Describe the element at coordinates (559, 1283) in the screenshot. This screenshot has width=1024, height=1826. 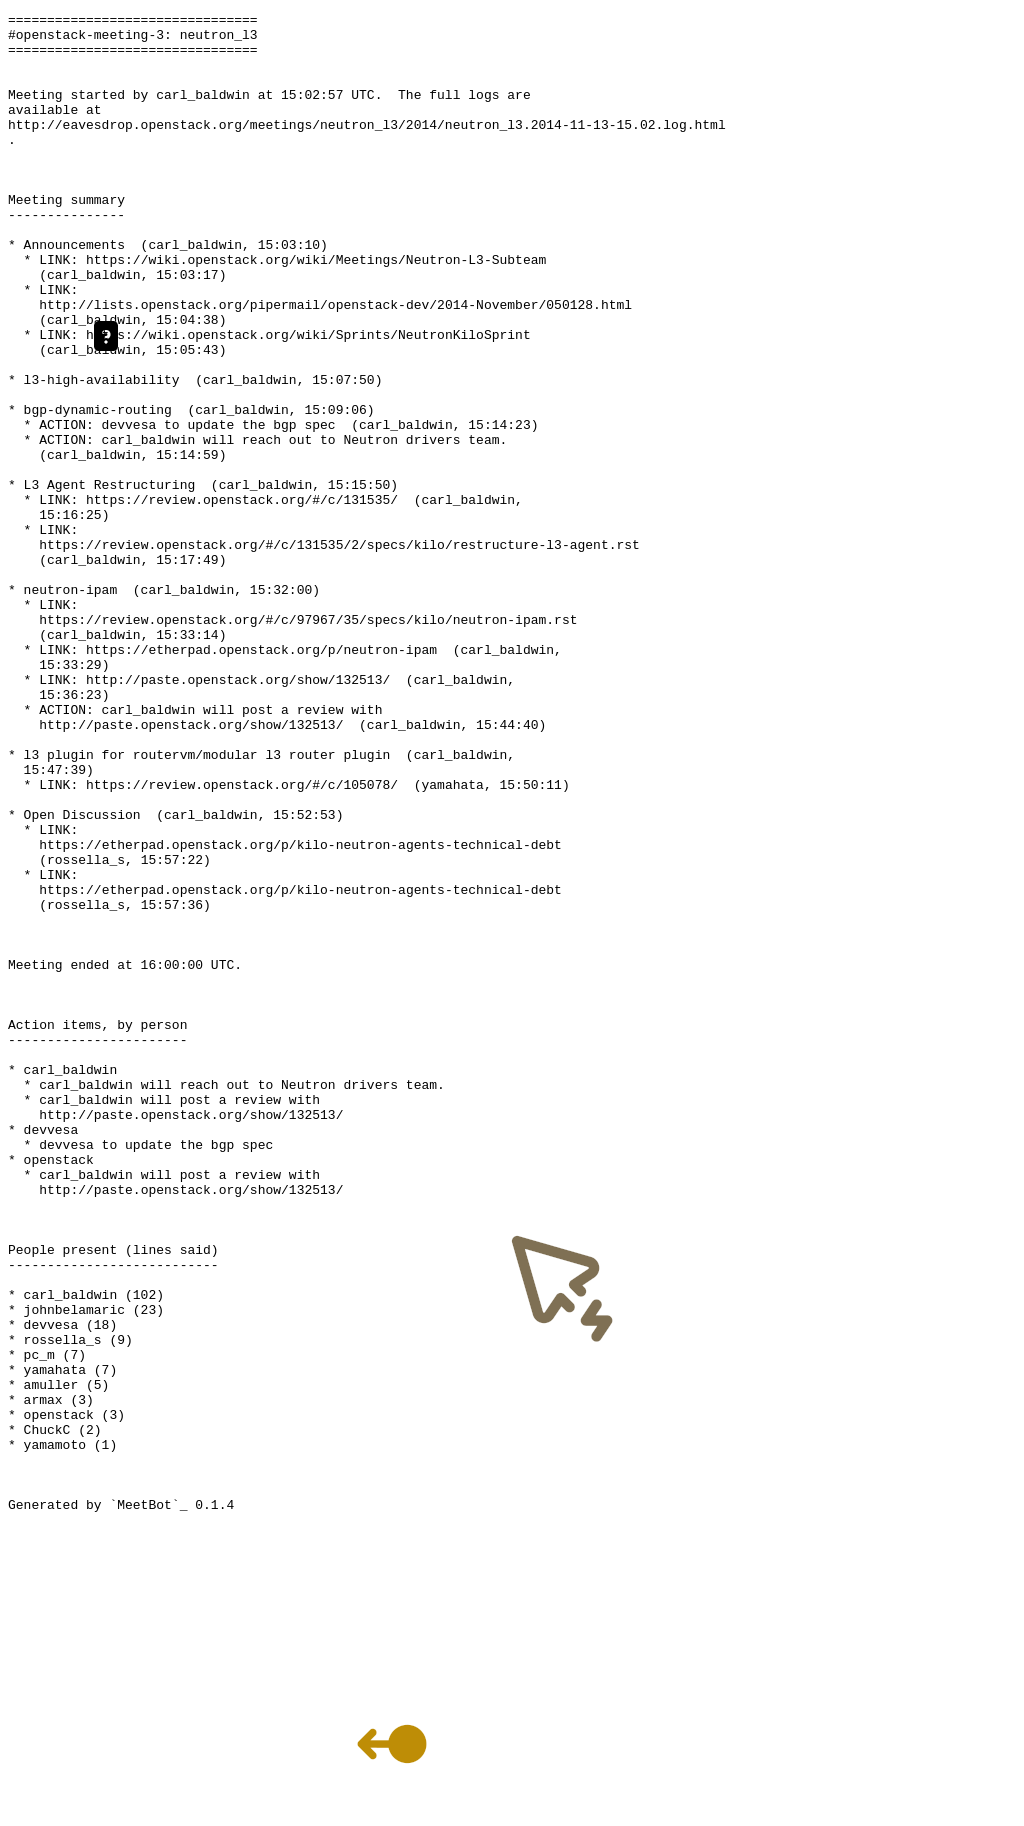
I see `cursor with active click or interaction` at that location.